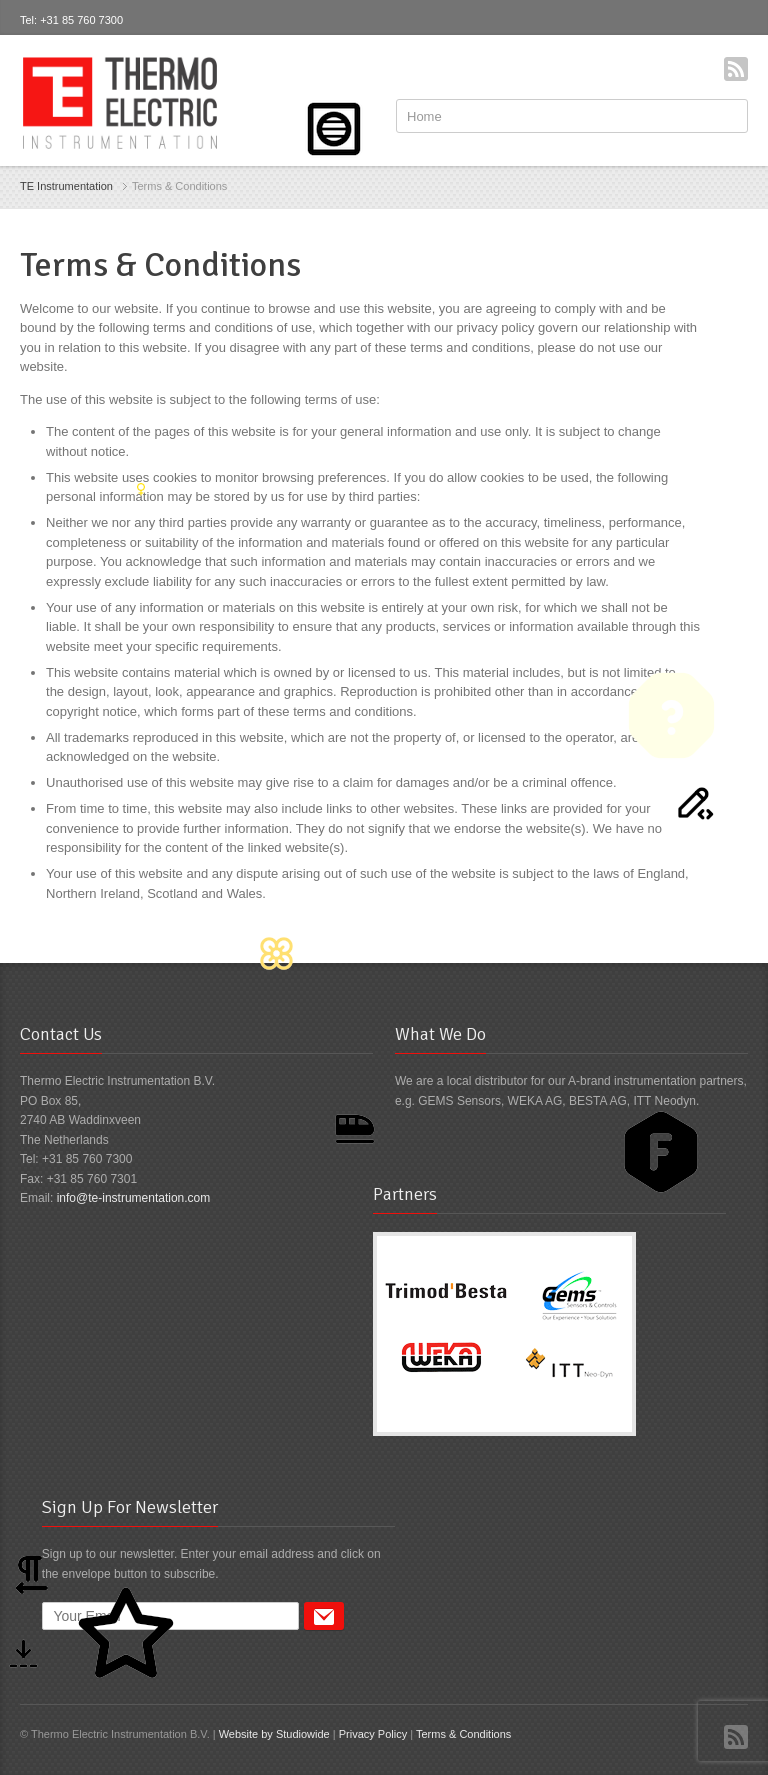 The width and height of the screenshot is (768, 1775). I want to click on access nature or garden-related content, so click(276, 953).